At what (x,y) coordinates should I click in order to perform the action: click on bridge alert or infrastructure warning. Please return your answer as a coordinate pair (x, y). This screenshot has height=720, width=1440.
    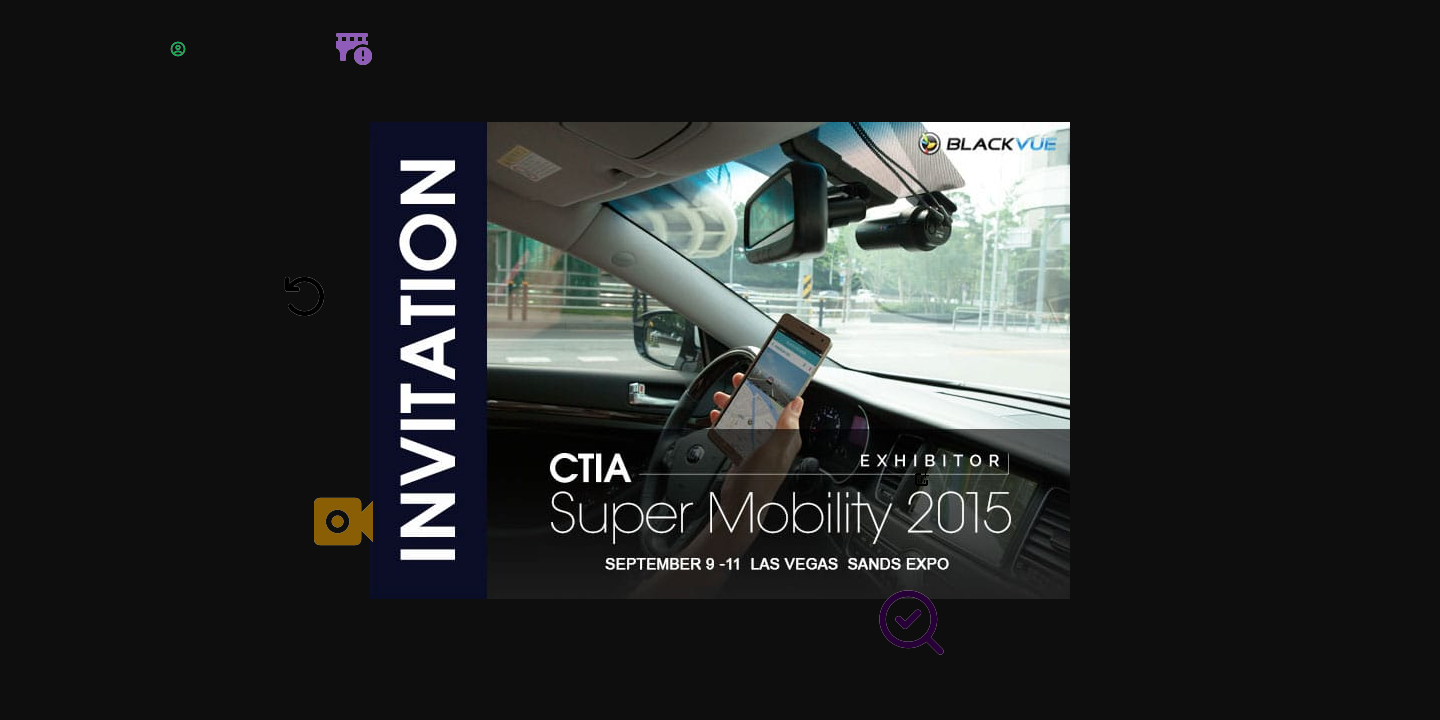
    Looking at the image, I should click on (354, 47).